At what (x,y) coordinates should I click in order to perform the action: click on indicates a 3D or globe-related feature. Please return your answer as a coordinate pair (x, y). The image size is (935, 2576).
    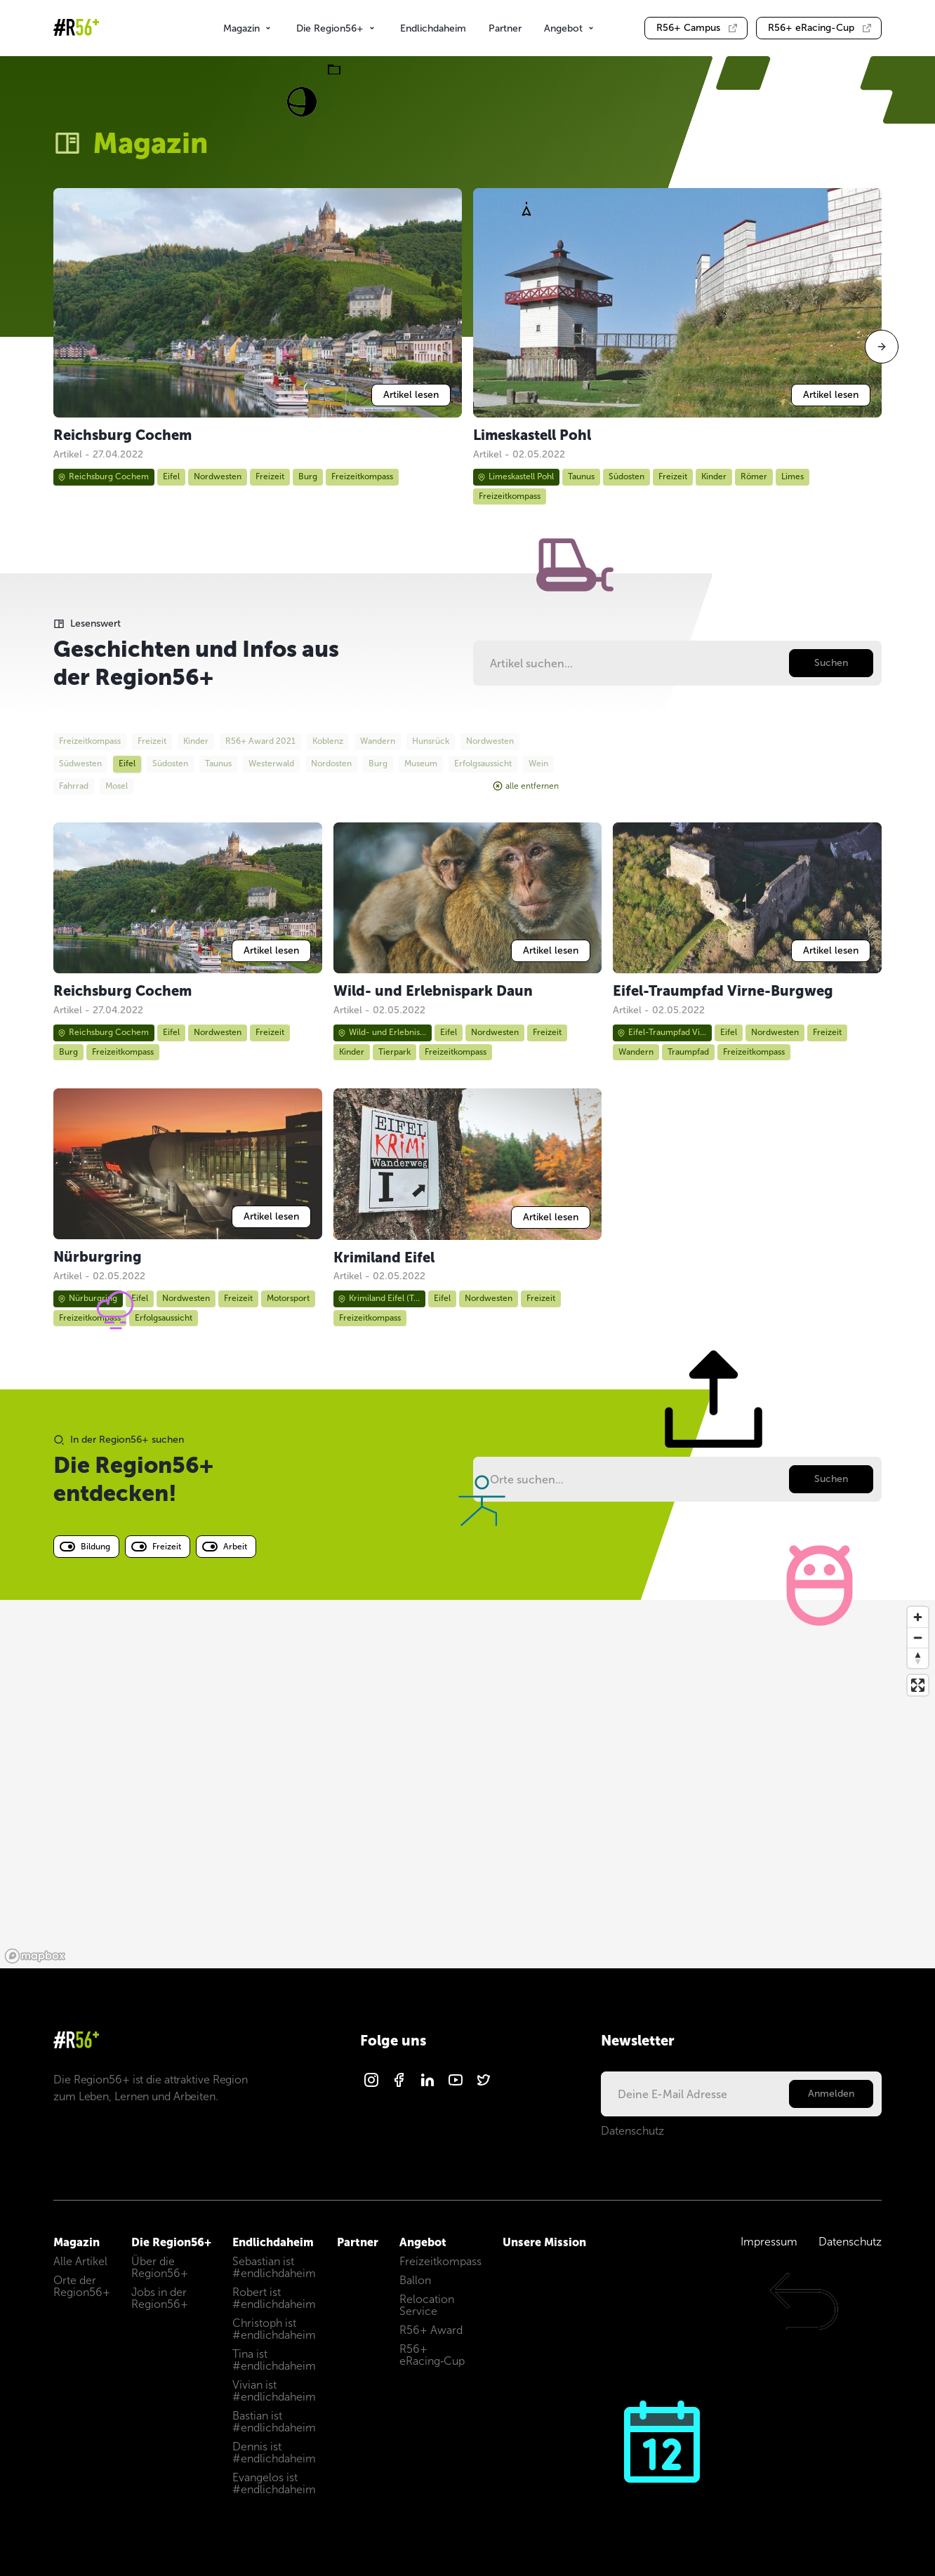
    Looking at the image, I should click on (302, 102).